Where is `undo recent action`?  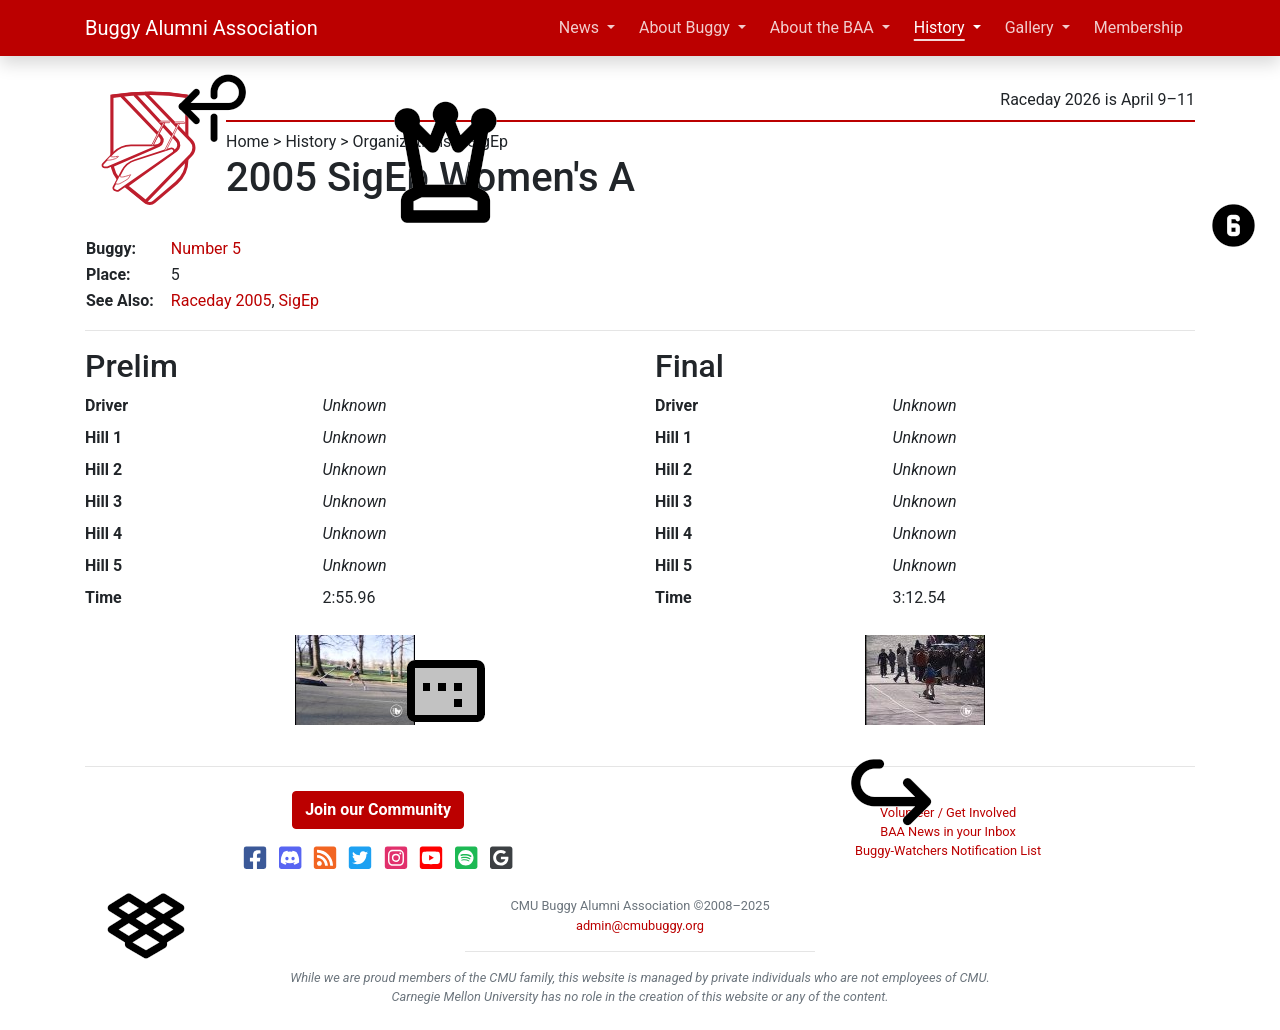 undo recent action is located at coordinates (210, 106).